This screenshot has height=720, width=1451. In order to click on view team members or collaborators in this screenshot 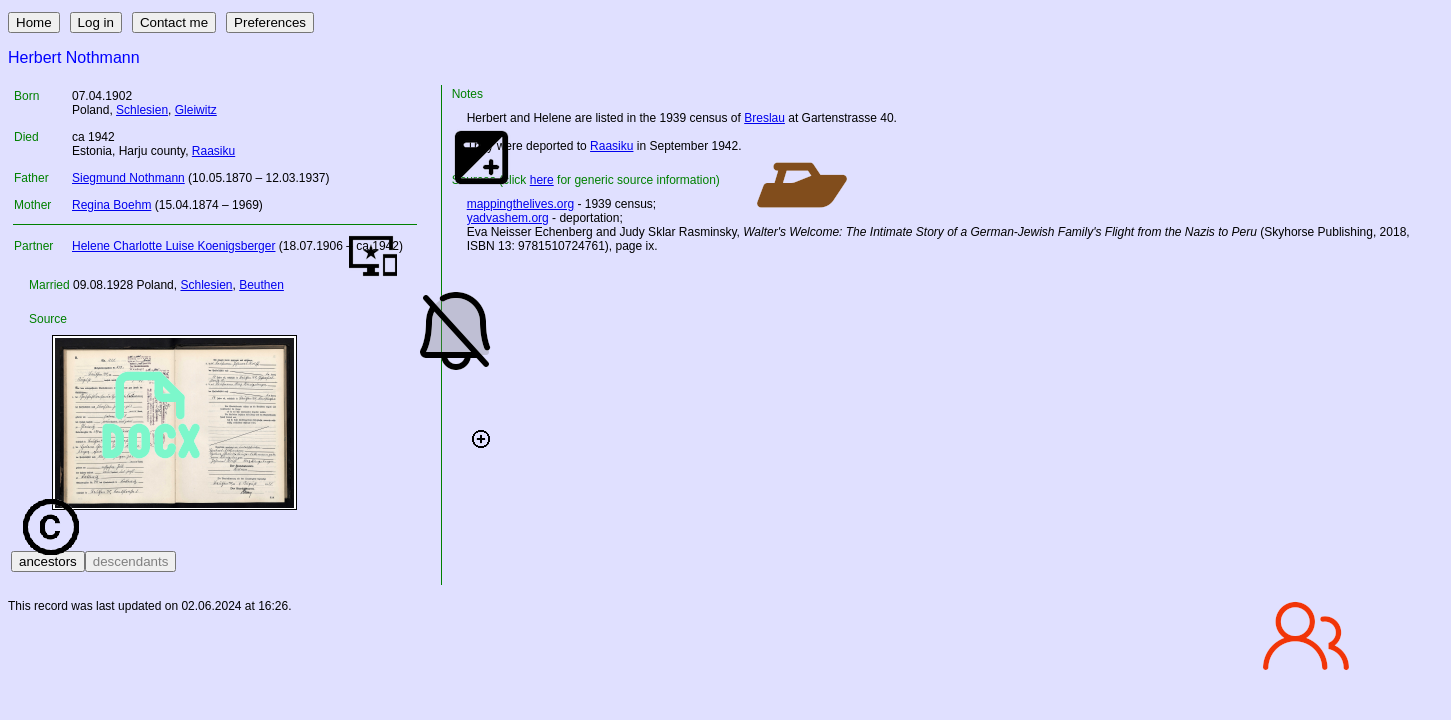, I will do `click(1306, 636)`.